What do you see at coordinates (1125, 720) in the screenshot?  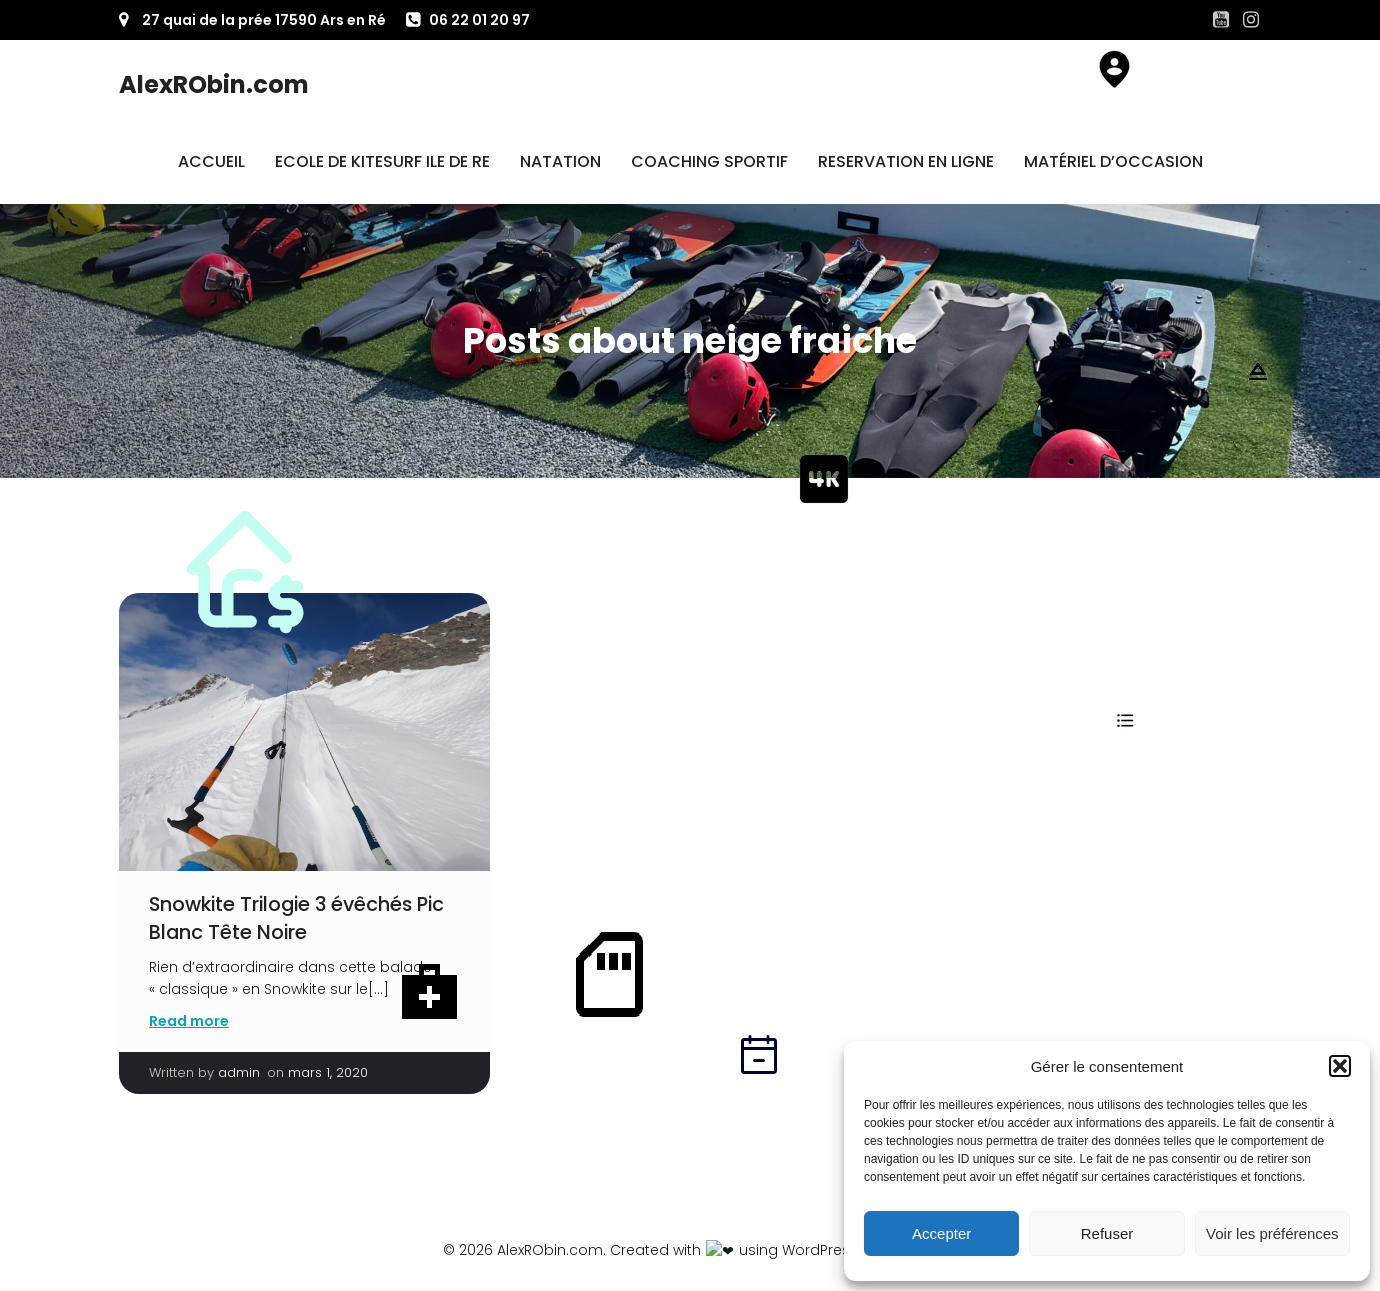 I see `view items as a bulleted list` at bounding box center [1125, 720].